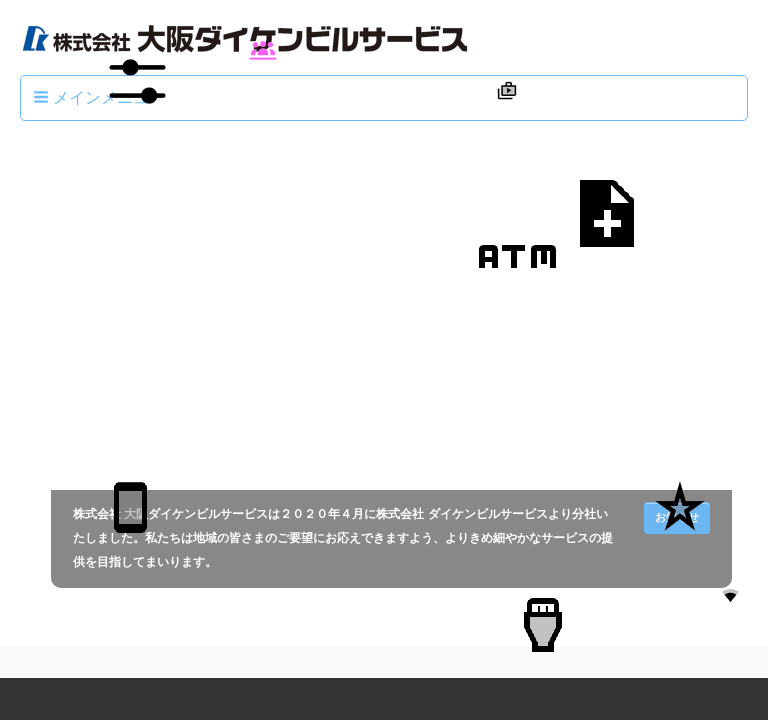  I want to click on view your google play store purchases, so click(507, 91).